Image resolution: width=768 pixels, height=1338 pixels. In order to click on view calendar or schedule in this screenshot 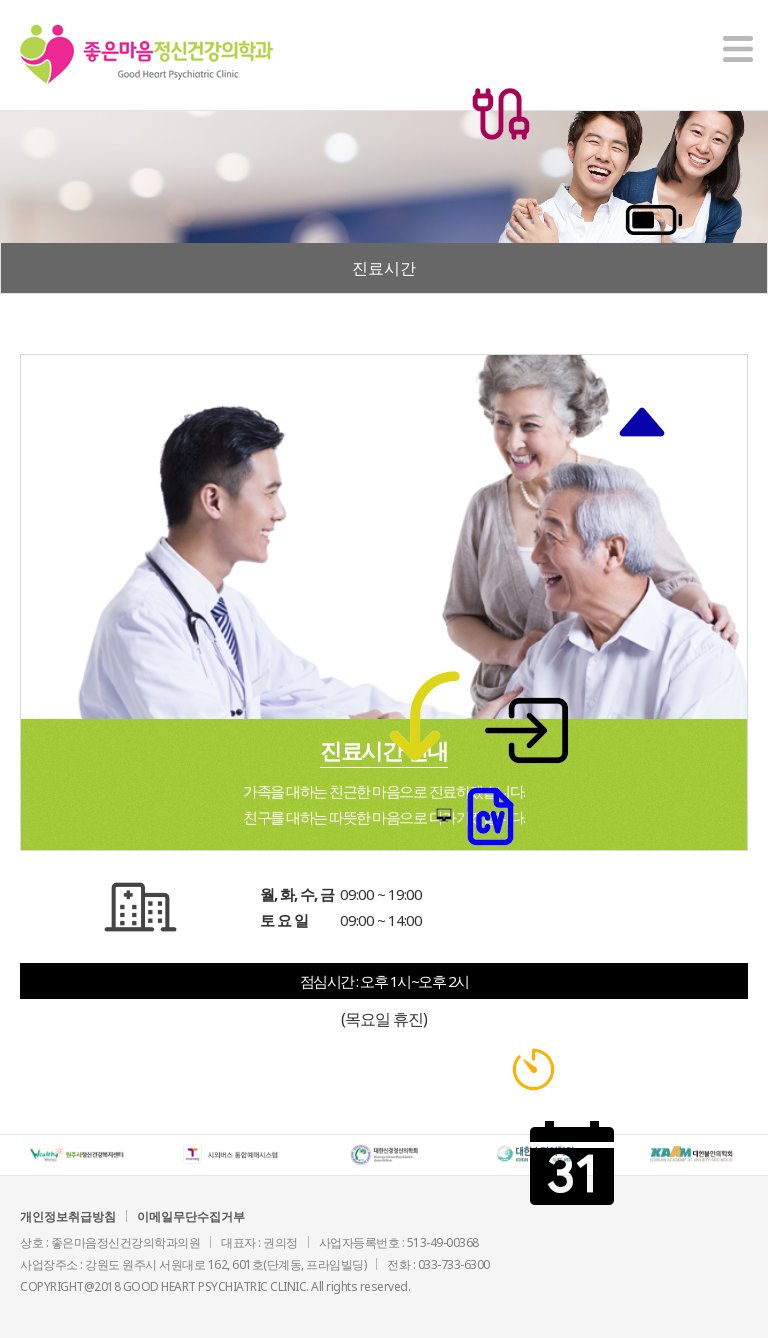, I will do `click(572, 1163)`.